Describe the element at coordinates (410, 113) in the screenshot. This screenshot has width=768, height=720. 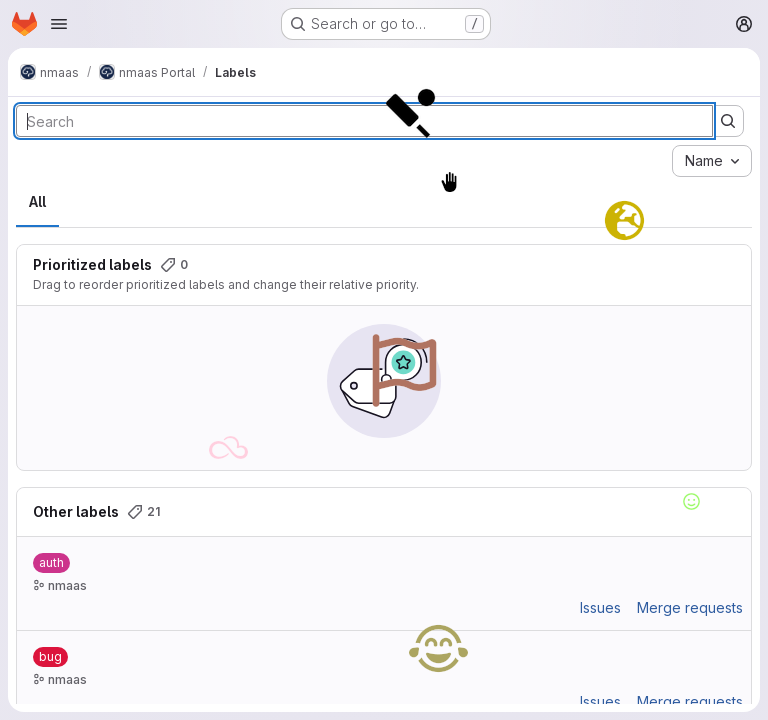
I see `access cricket sports content` at that location.